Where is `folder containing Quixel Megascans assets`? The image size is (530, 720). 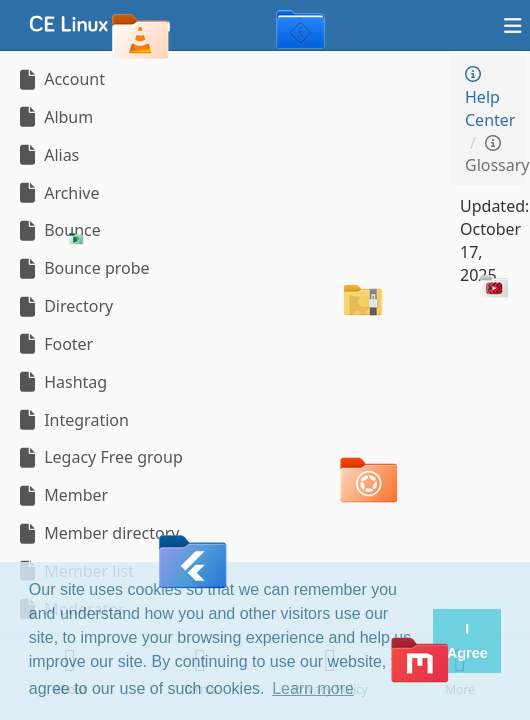 folder containing Quixel Megascans assets is located at coordinates (419, 661).